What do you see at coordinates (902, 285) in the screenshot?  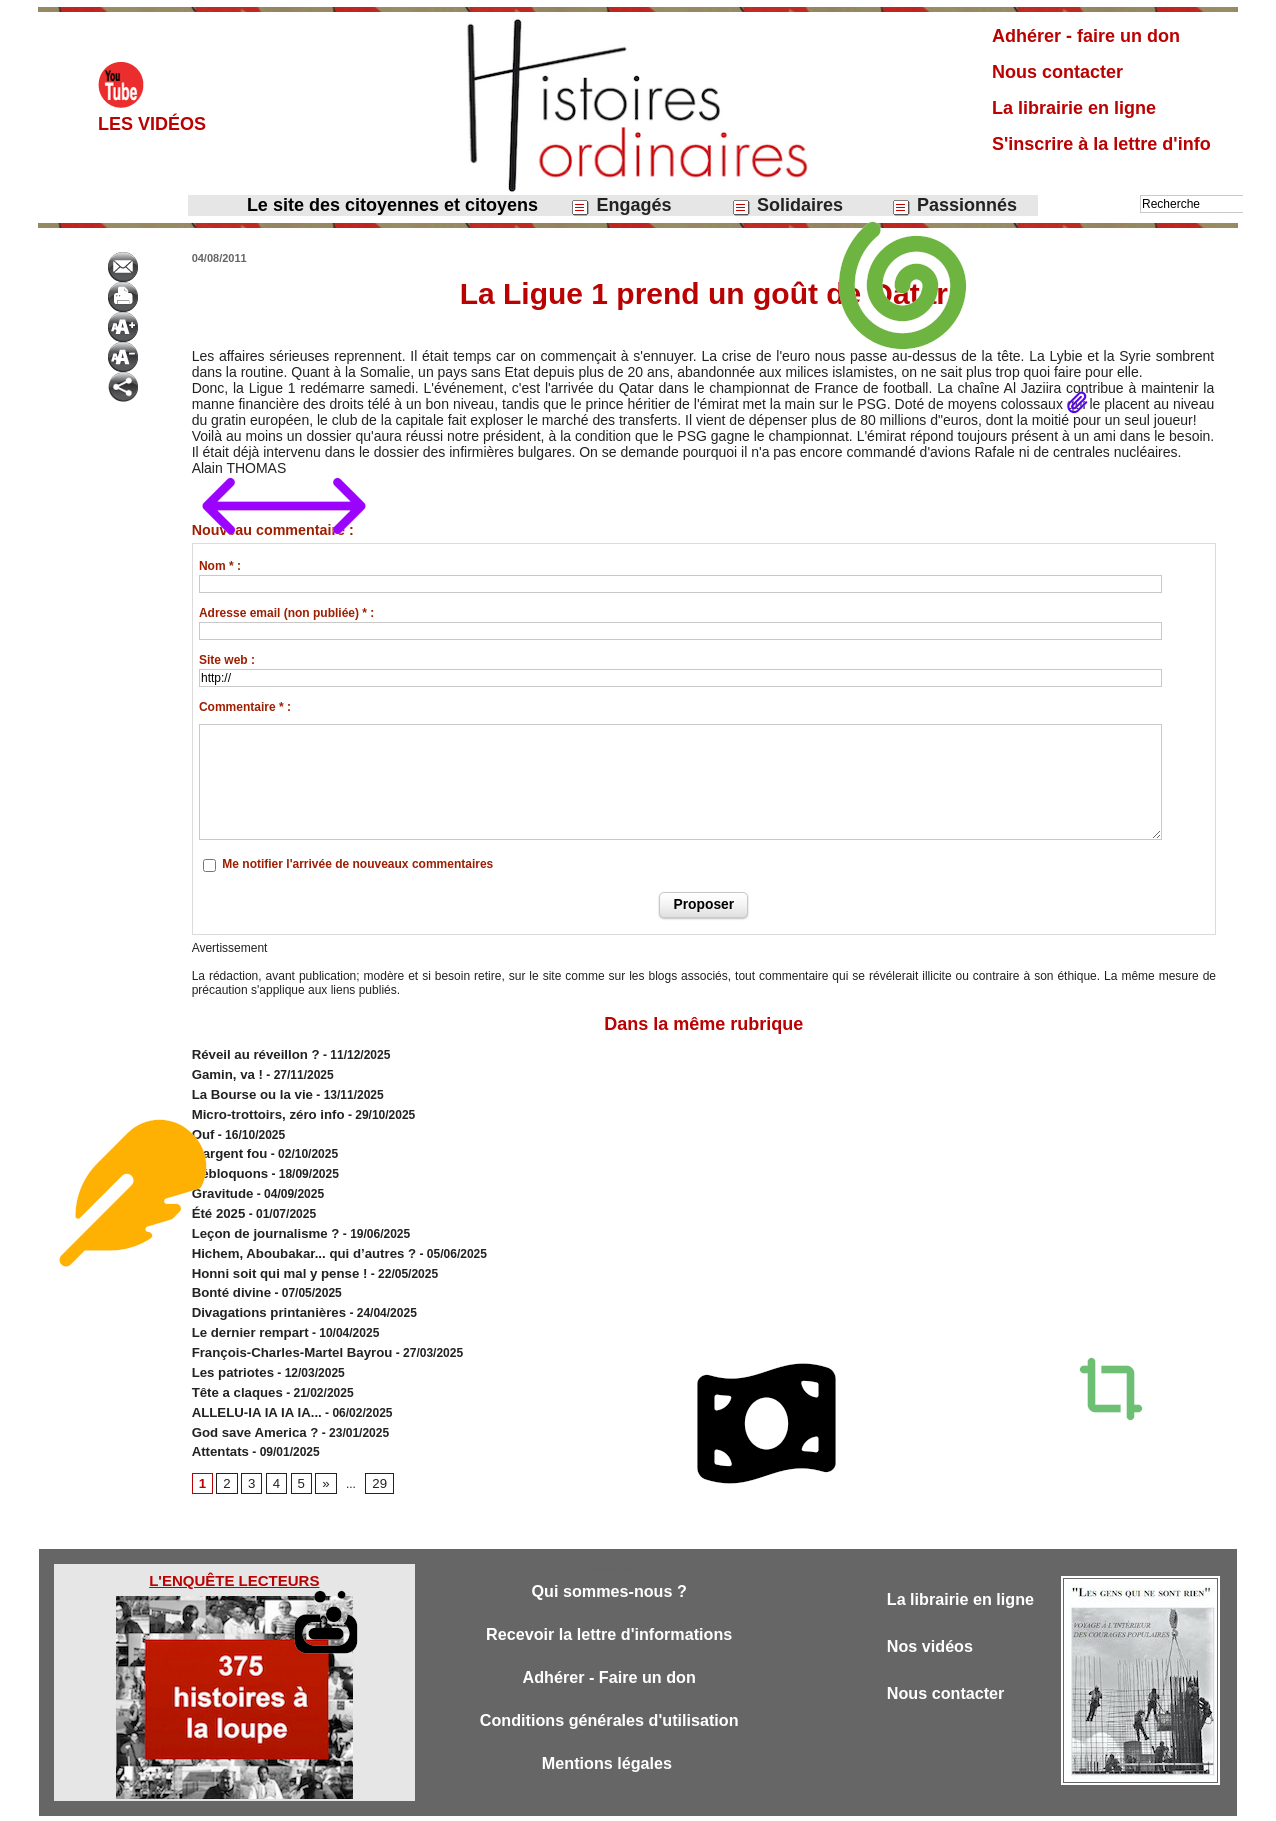 I see `indicates loading or processing in progress` at bounding box center [902, 285].